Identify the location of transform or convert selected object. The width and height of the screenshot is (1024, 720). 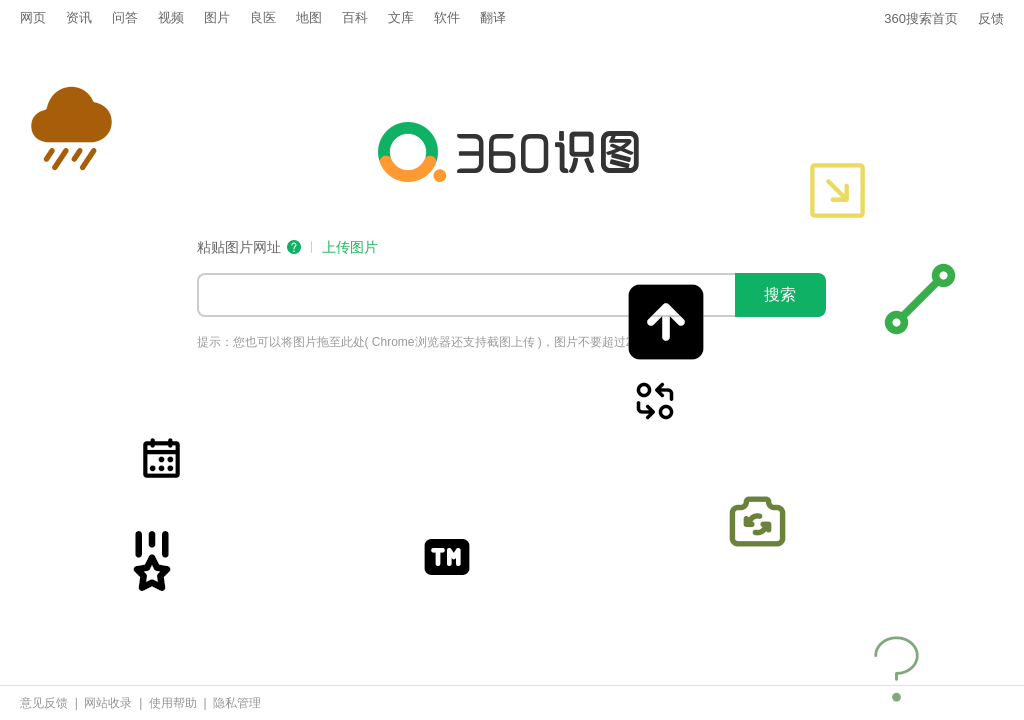
(655, 401).